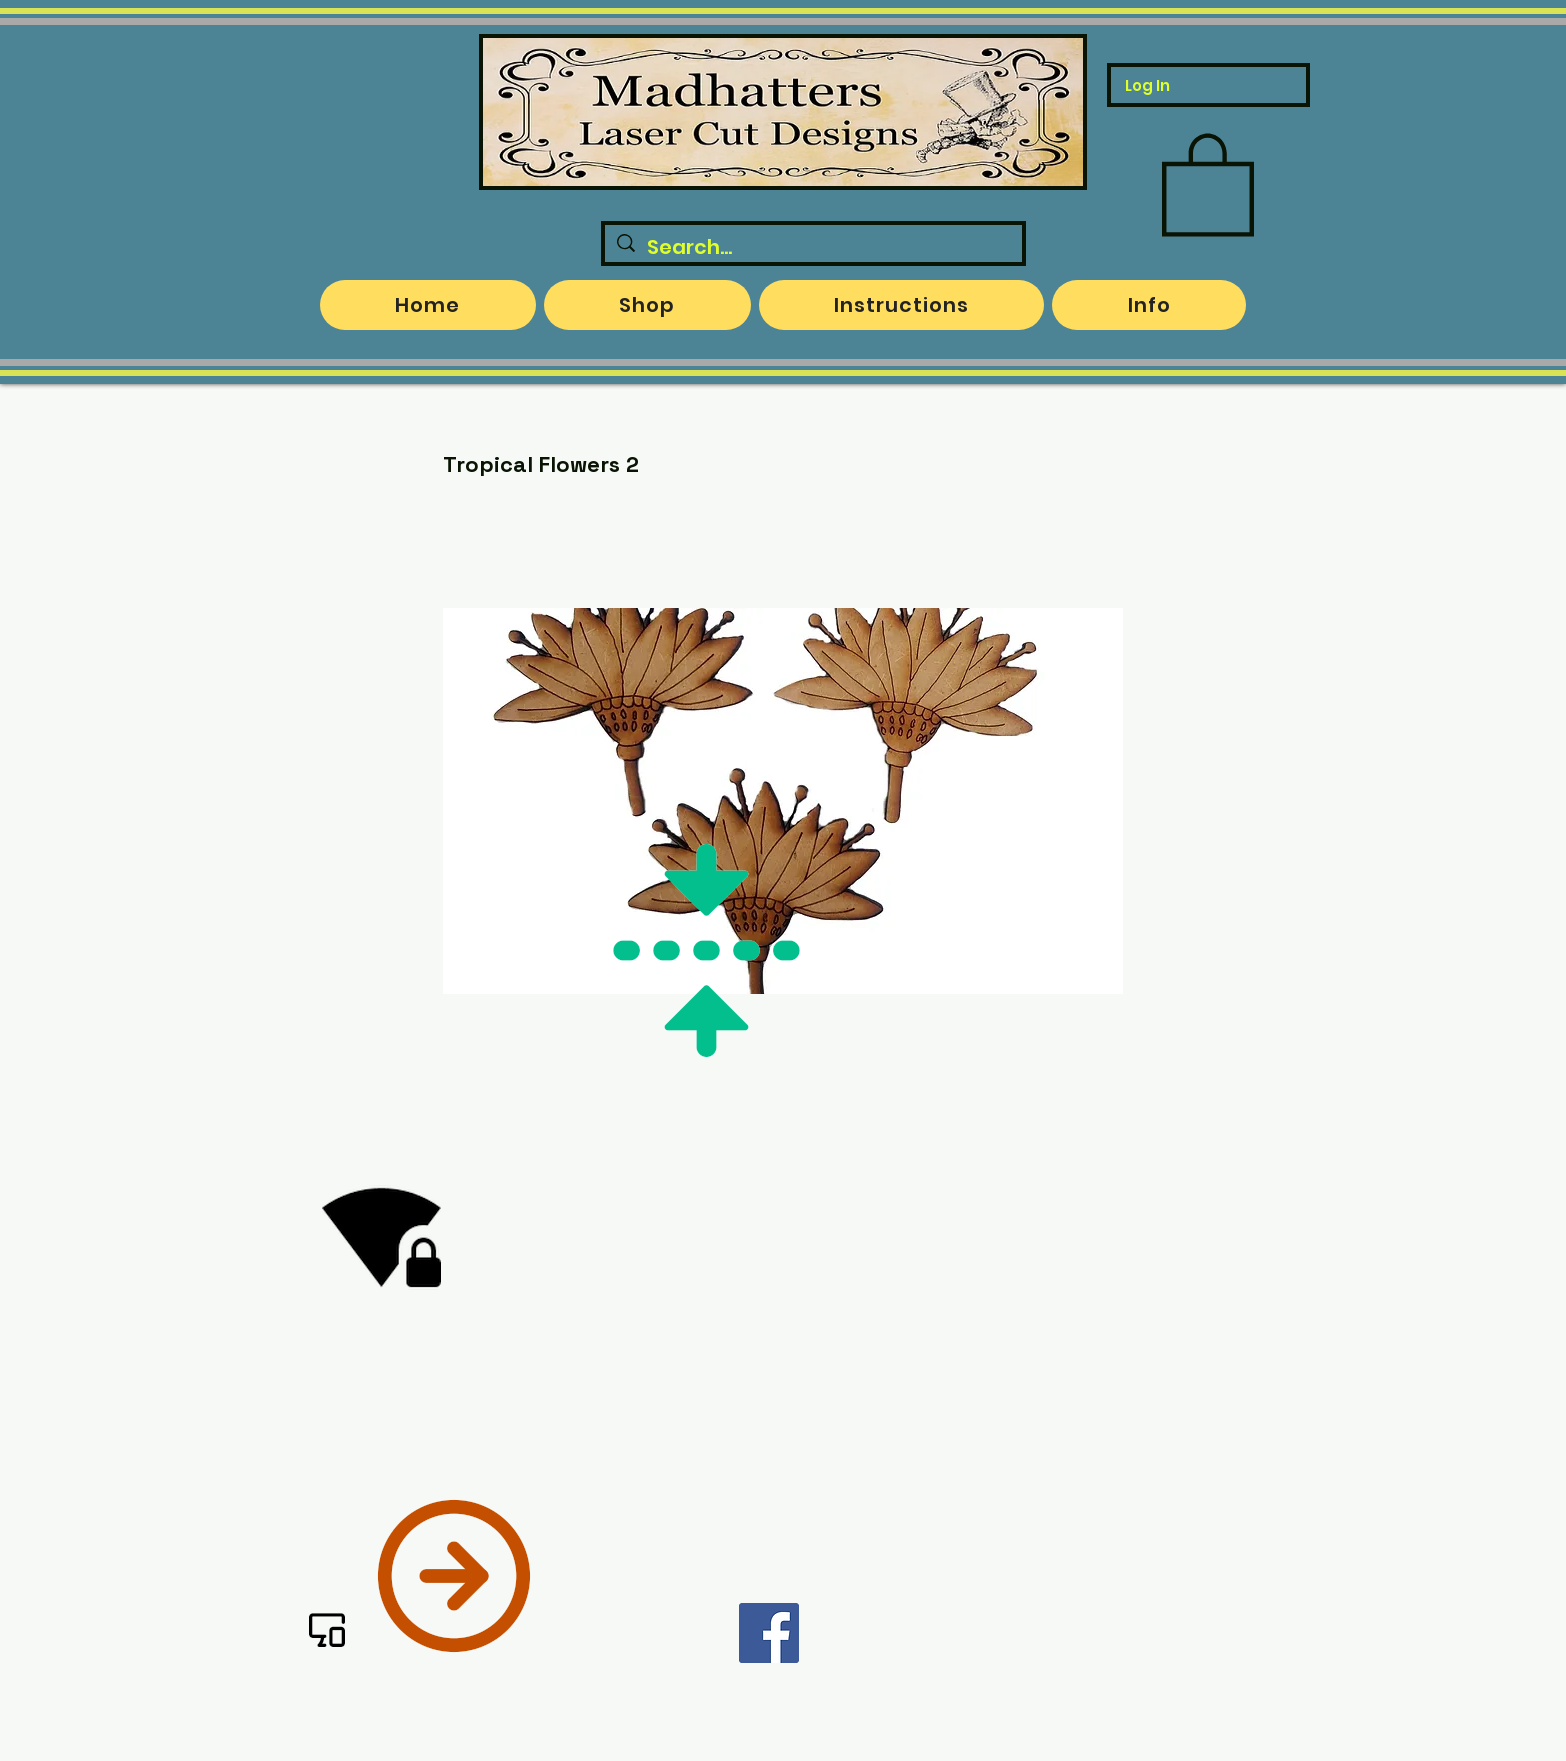  What do you see at coordinates (381, 1237) in the screenshot?
I see `connected to a password-protected wifi network` at bounding box center [381, 1237].